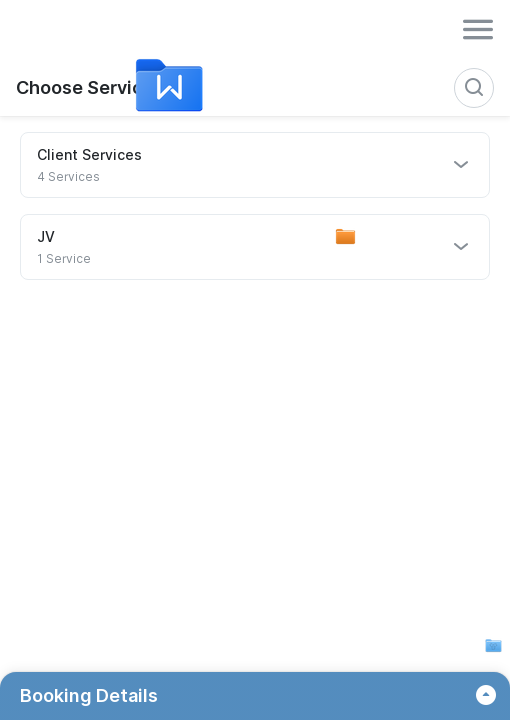 The image size is (510, 720). I want to click on open your communication files folder, so click(493, 645).